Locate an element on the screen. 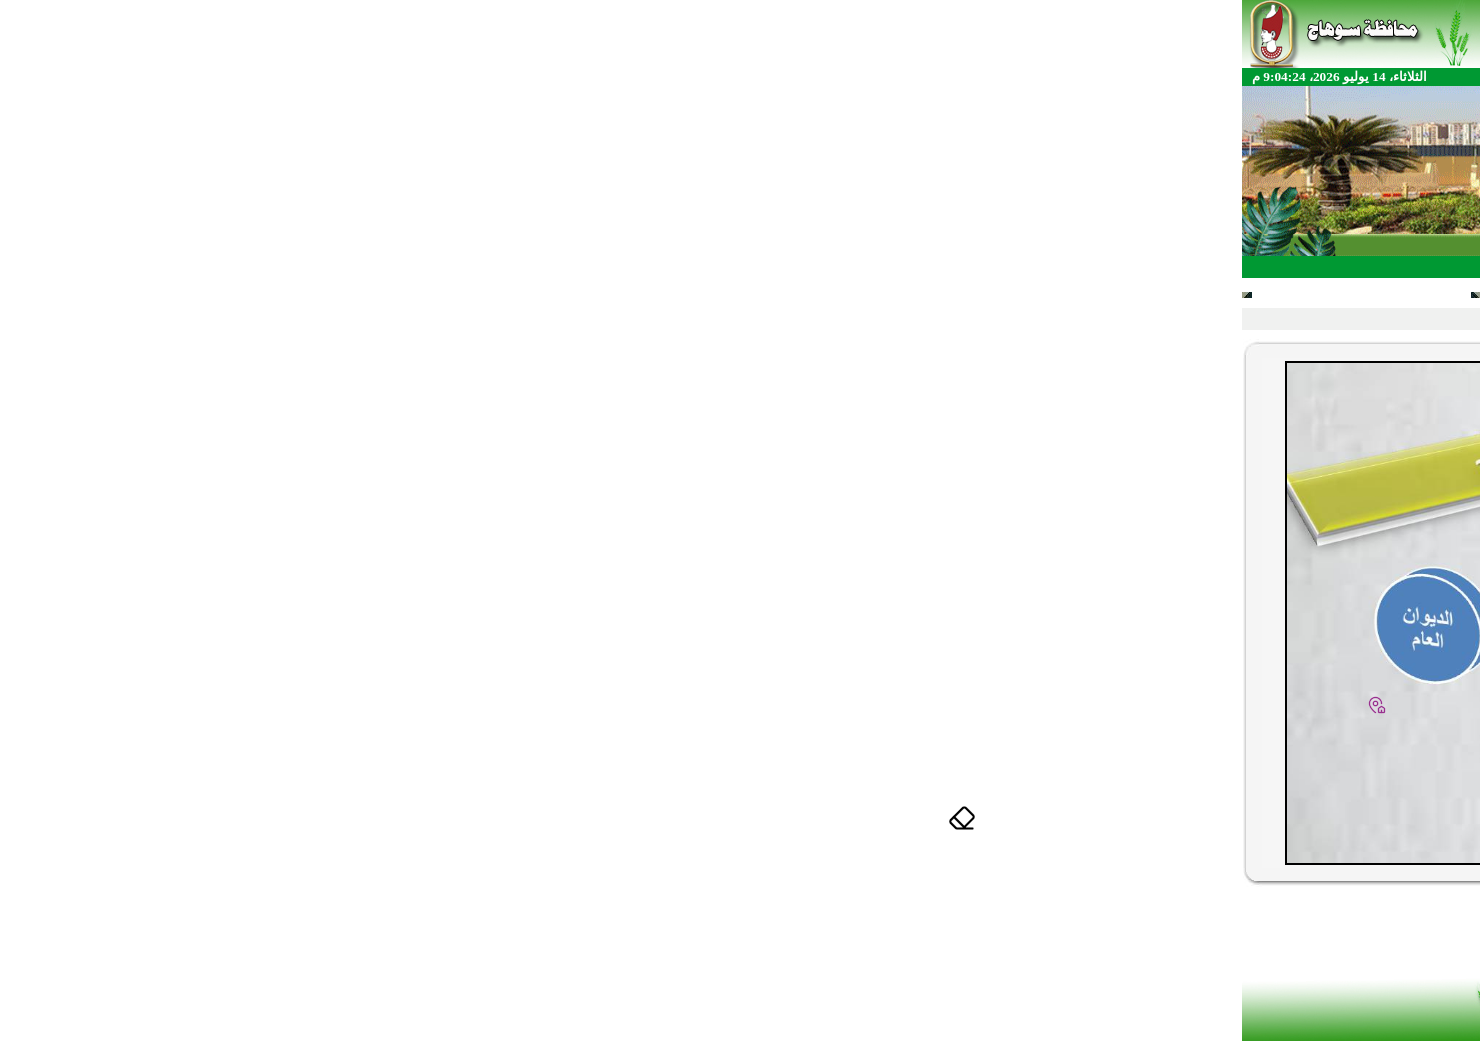 This screenshot has width=1480, height=1041. view home location on map is located at coordinates (1377, 705).